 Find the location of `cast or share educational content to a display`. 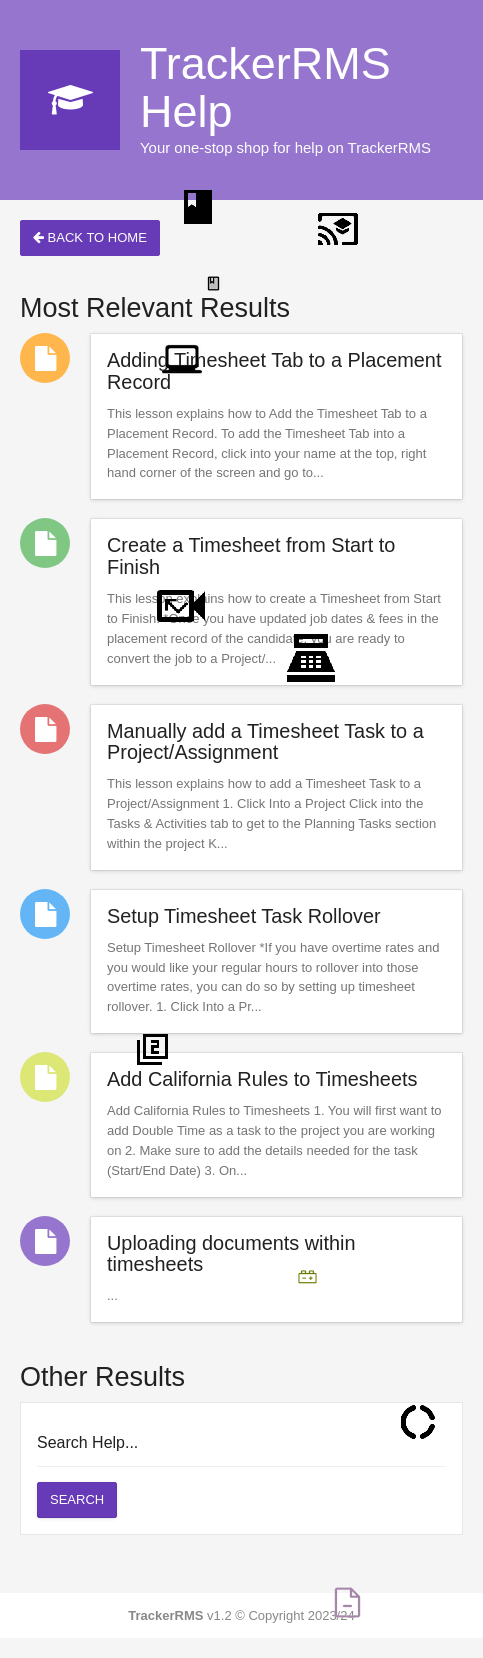

cast or share educational content to a display is located at coordinates (338, 229).